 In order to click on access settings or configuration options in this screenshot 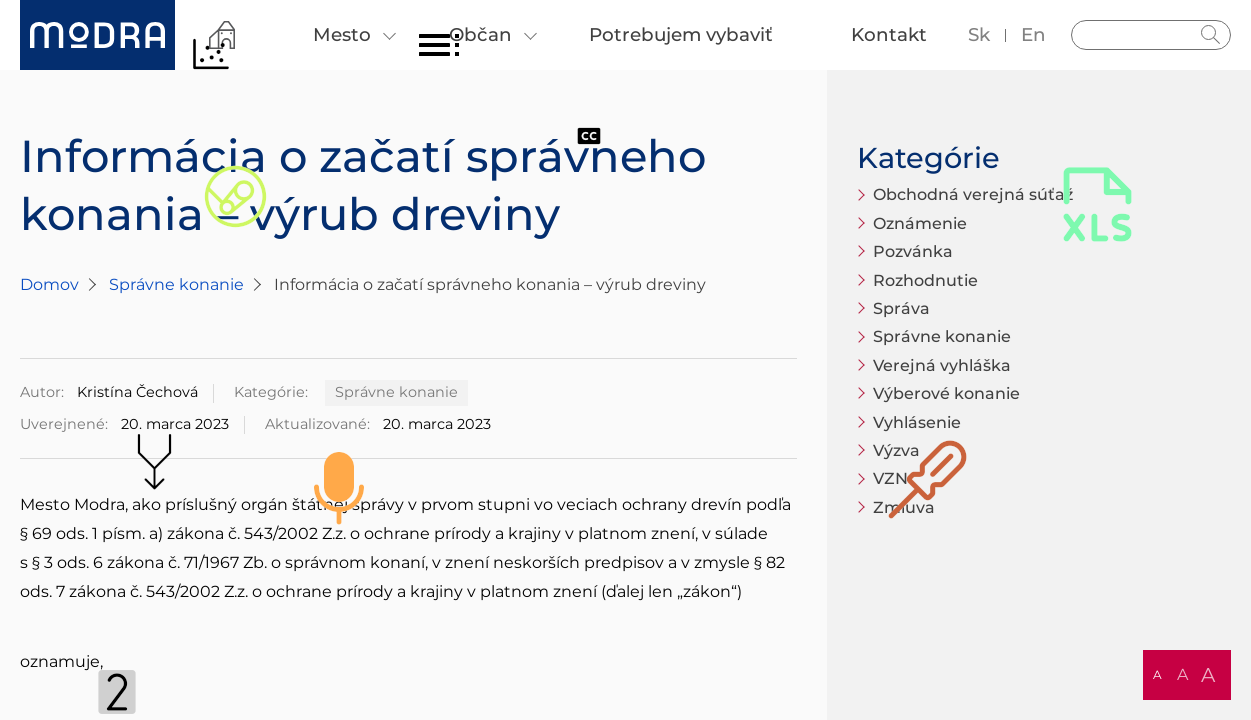, I will do `click(927, 479)`.